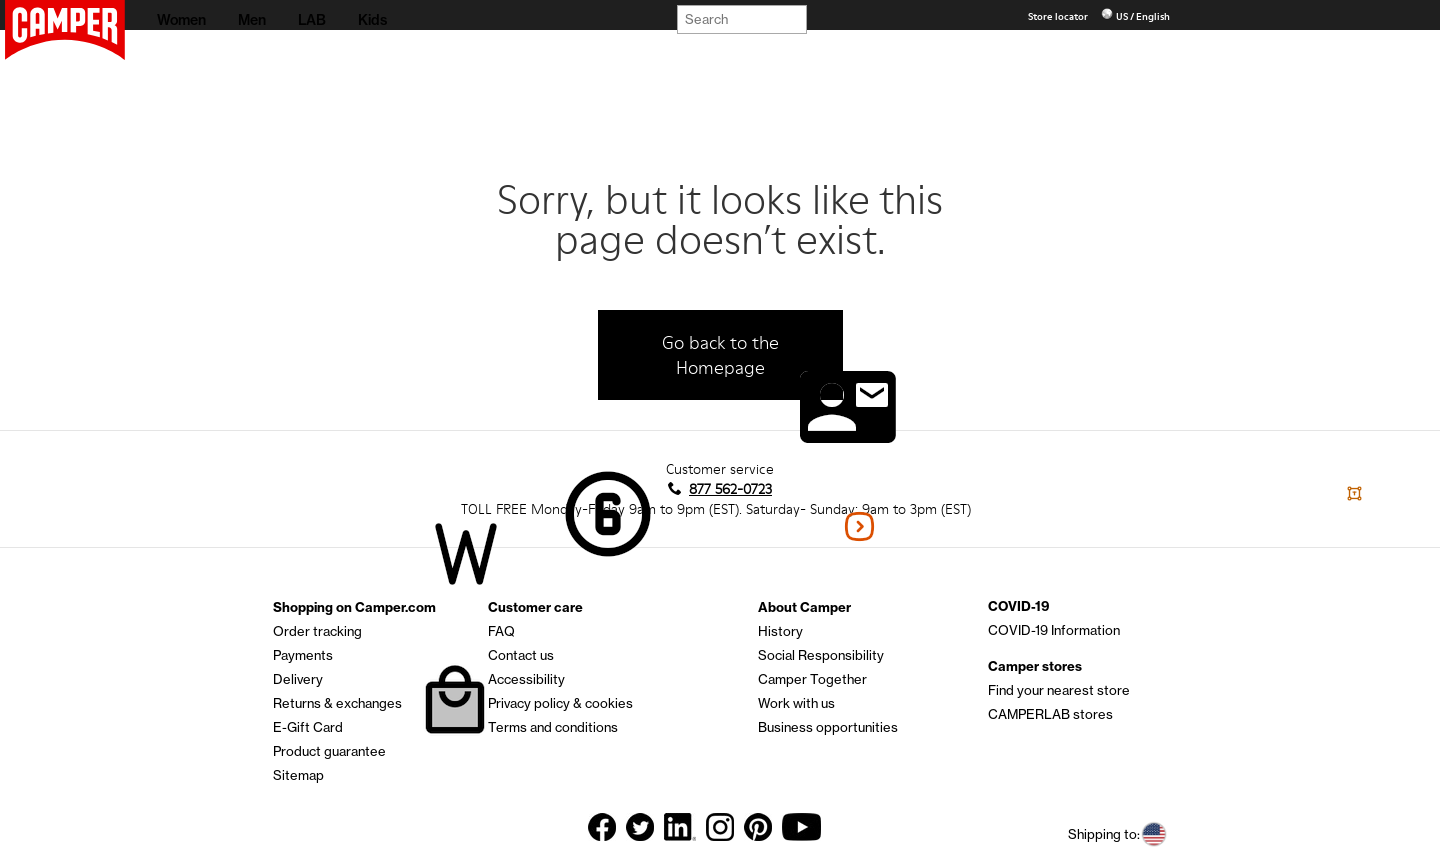 This screenshot has width=1440, height=858. Describe the element at coordinates (848, 407) in the screenshot. I see `view contact email information` at that location.